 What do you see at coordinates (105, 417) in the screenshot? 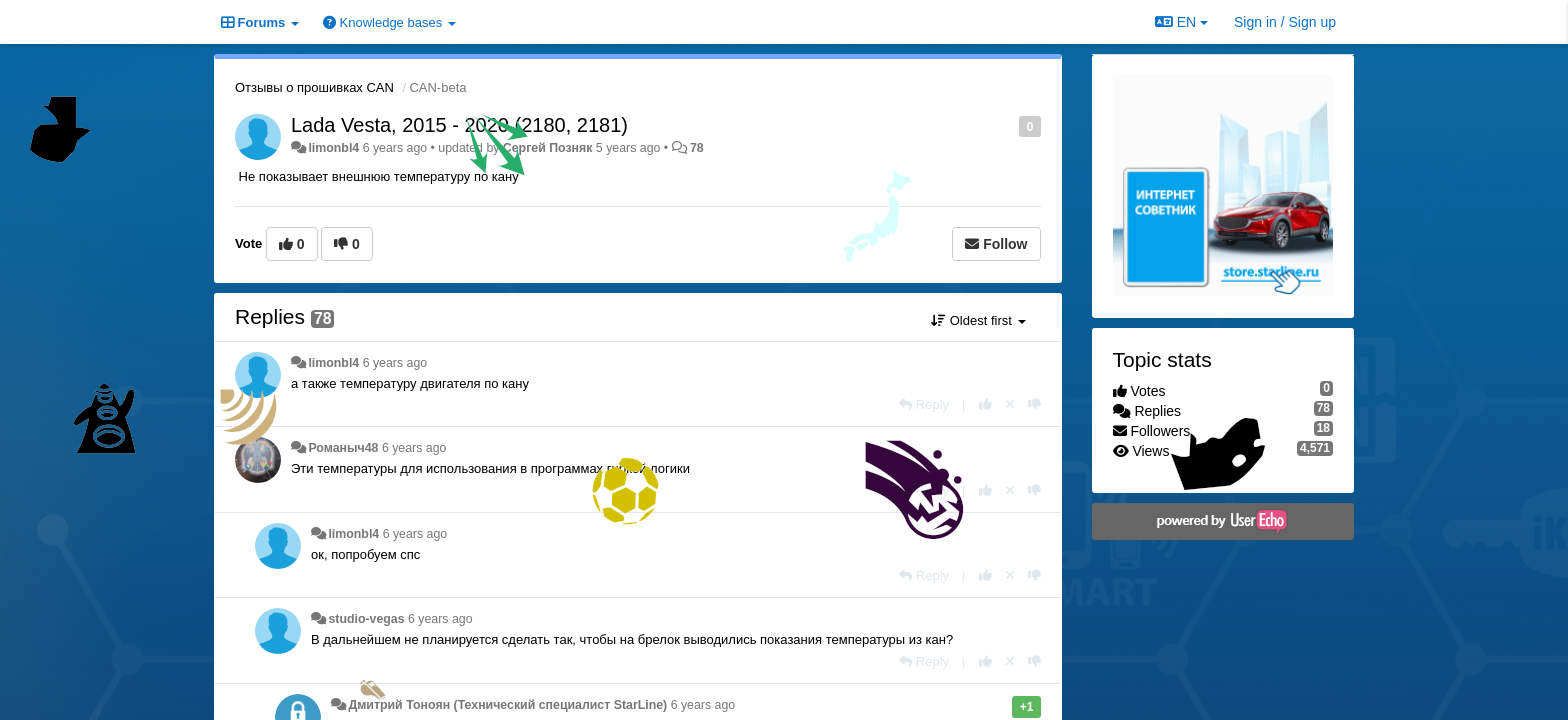
I see `icon representing a tentacle creature or monster in a game` at bounding box center [105, 417].